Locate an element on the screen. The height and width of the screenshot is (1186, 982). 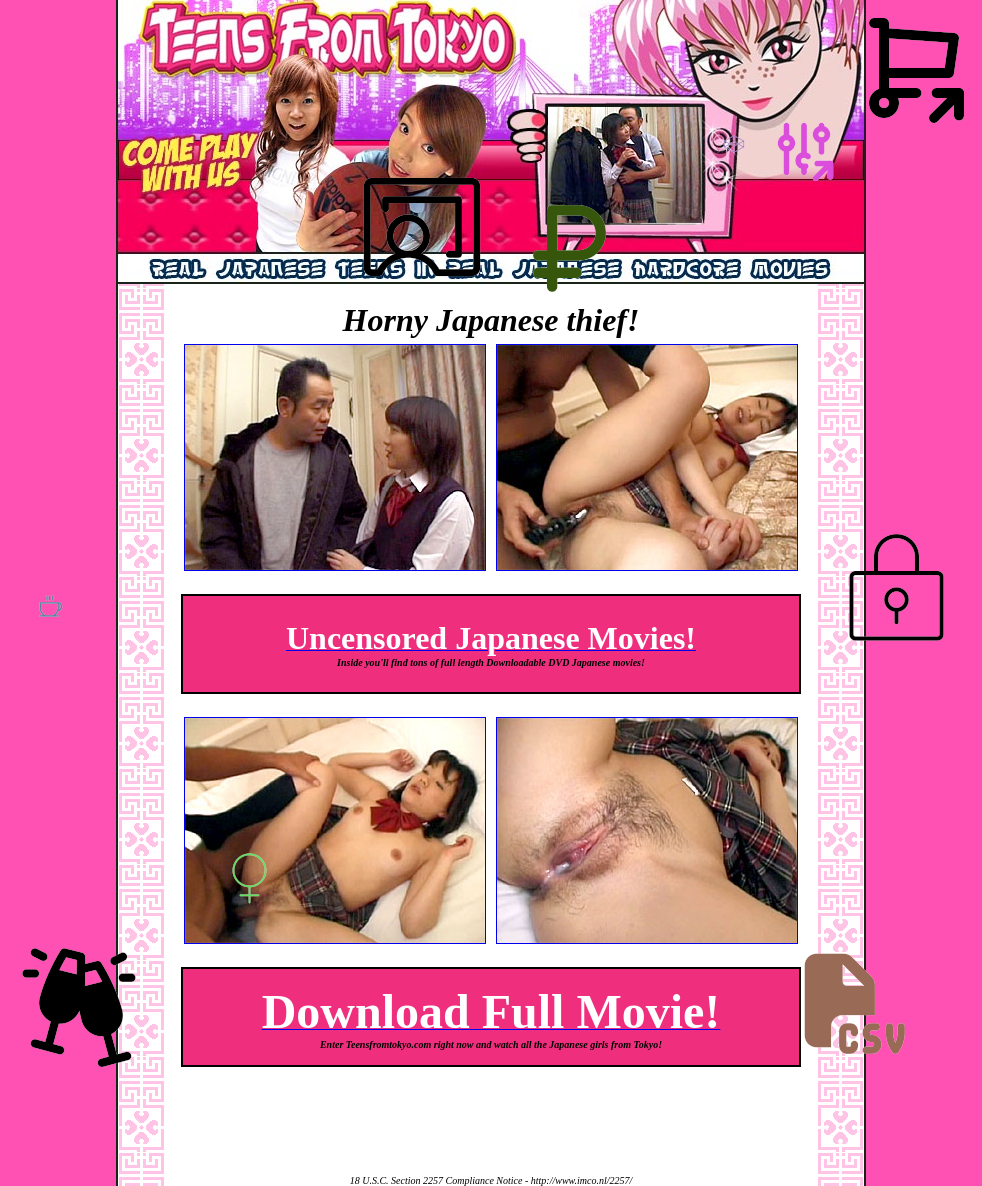
indicates russian ruble currency is located at coordinates (569, 248).